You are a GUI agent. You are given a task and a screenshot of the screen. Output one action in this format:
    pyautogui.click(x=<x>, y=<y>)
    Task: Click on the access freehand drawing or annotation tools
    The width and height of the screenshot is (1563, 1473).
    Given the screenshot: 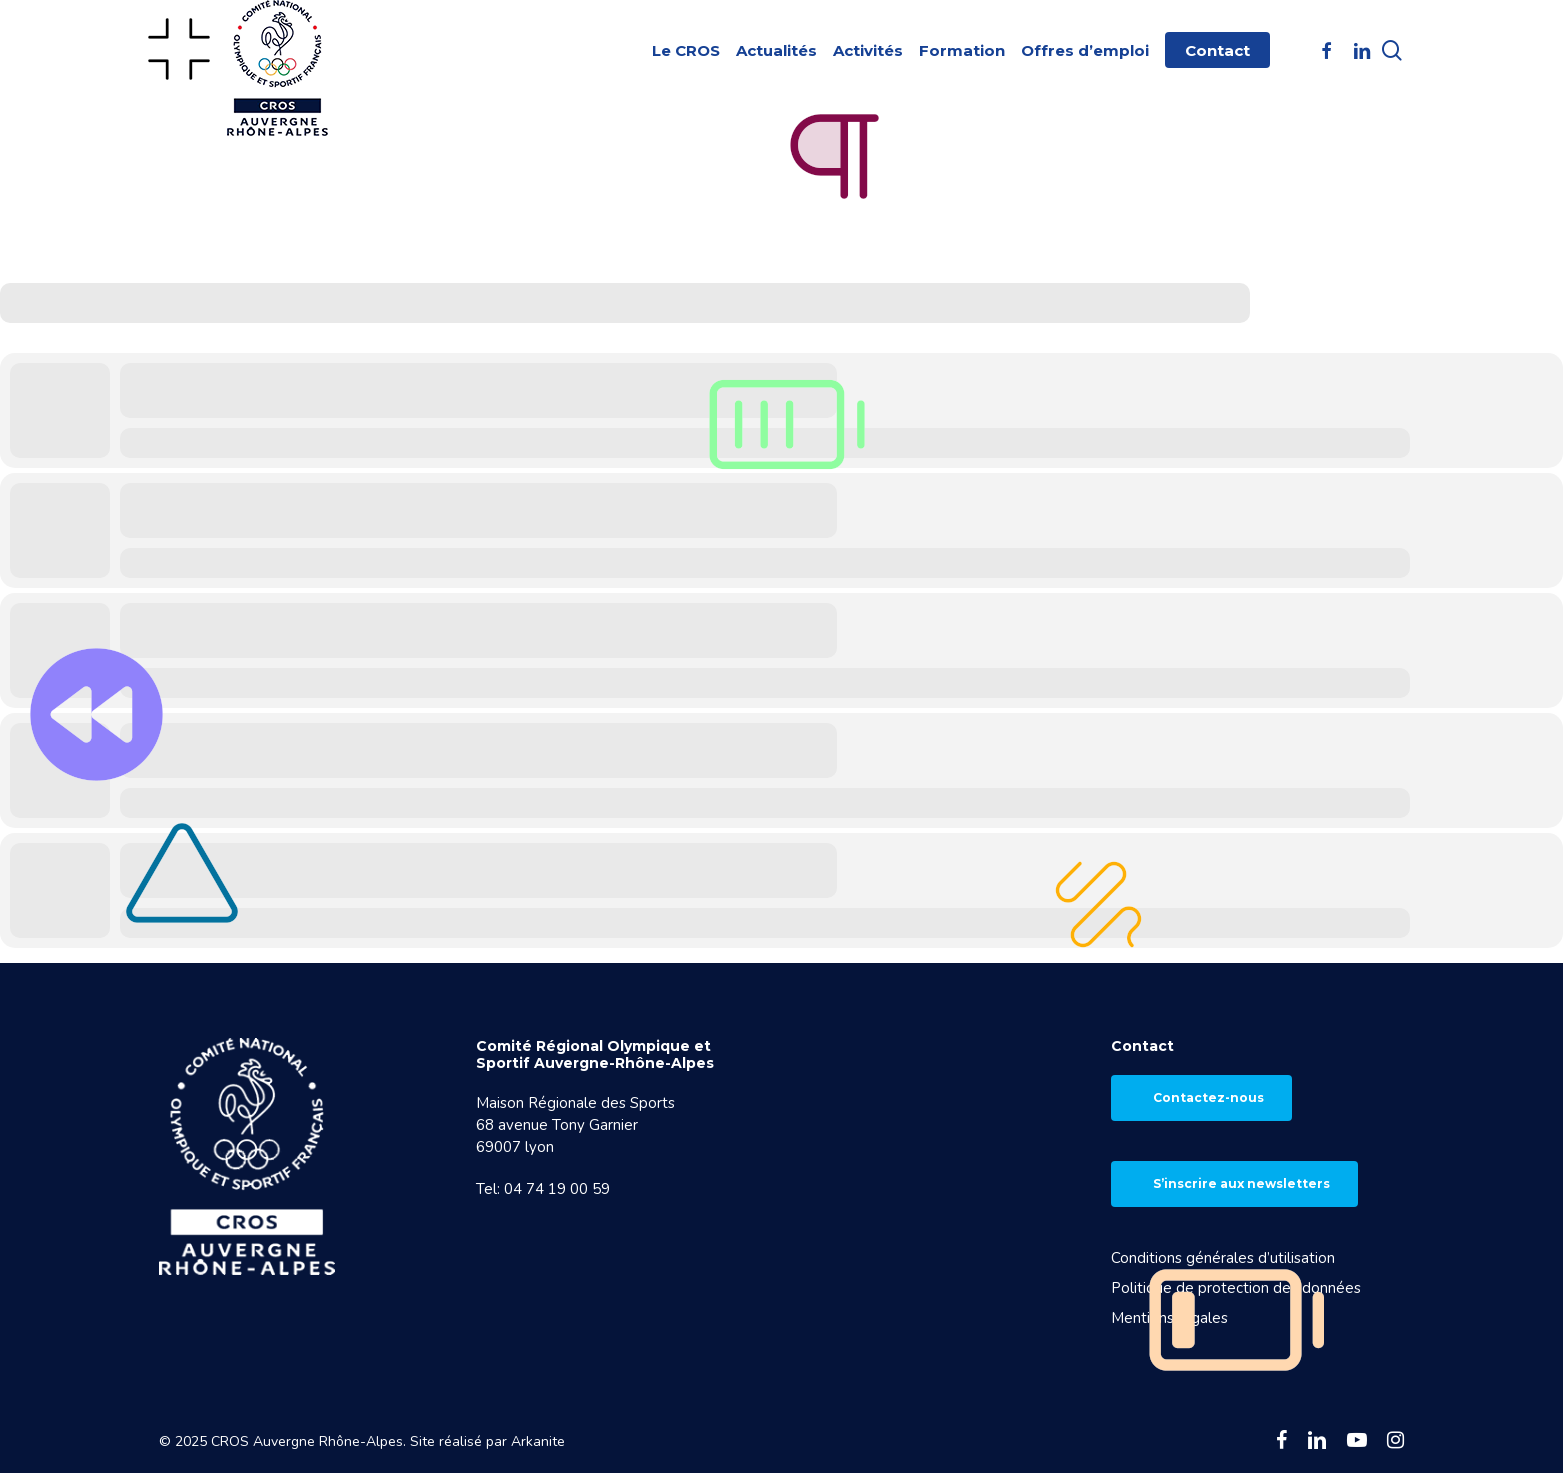 What is the action you would take?
    pyautogui.click(x=1098, y=904)
    